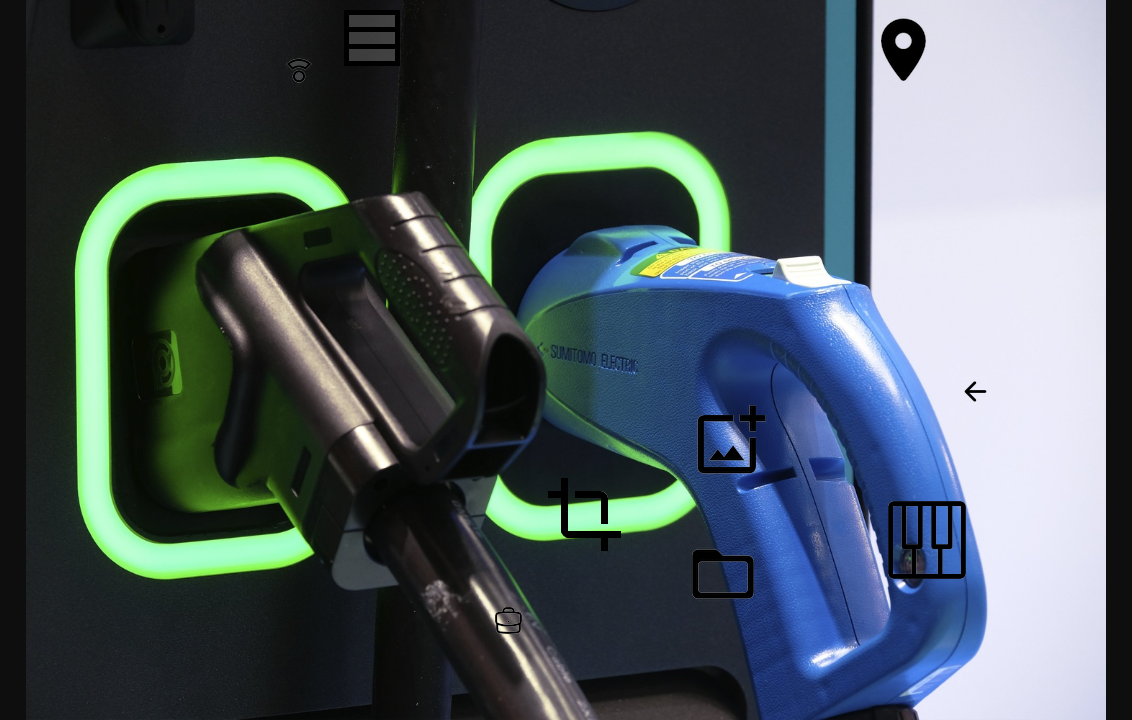 The image size is (1132, 720). What do you see at coordinates (508, 620) in the screenshot?
I see `access work or business documents` at bounding box center [508, 620].